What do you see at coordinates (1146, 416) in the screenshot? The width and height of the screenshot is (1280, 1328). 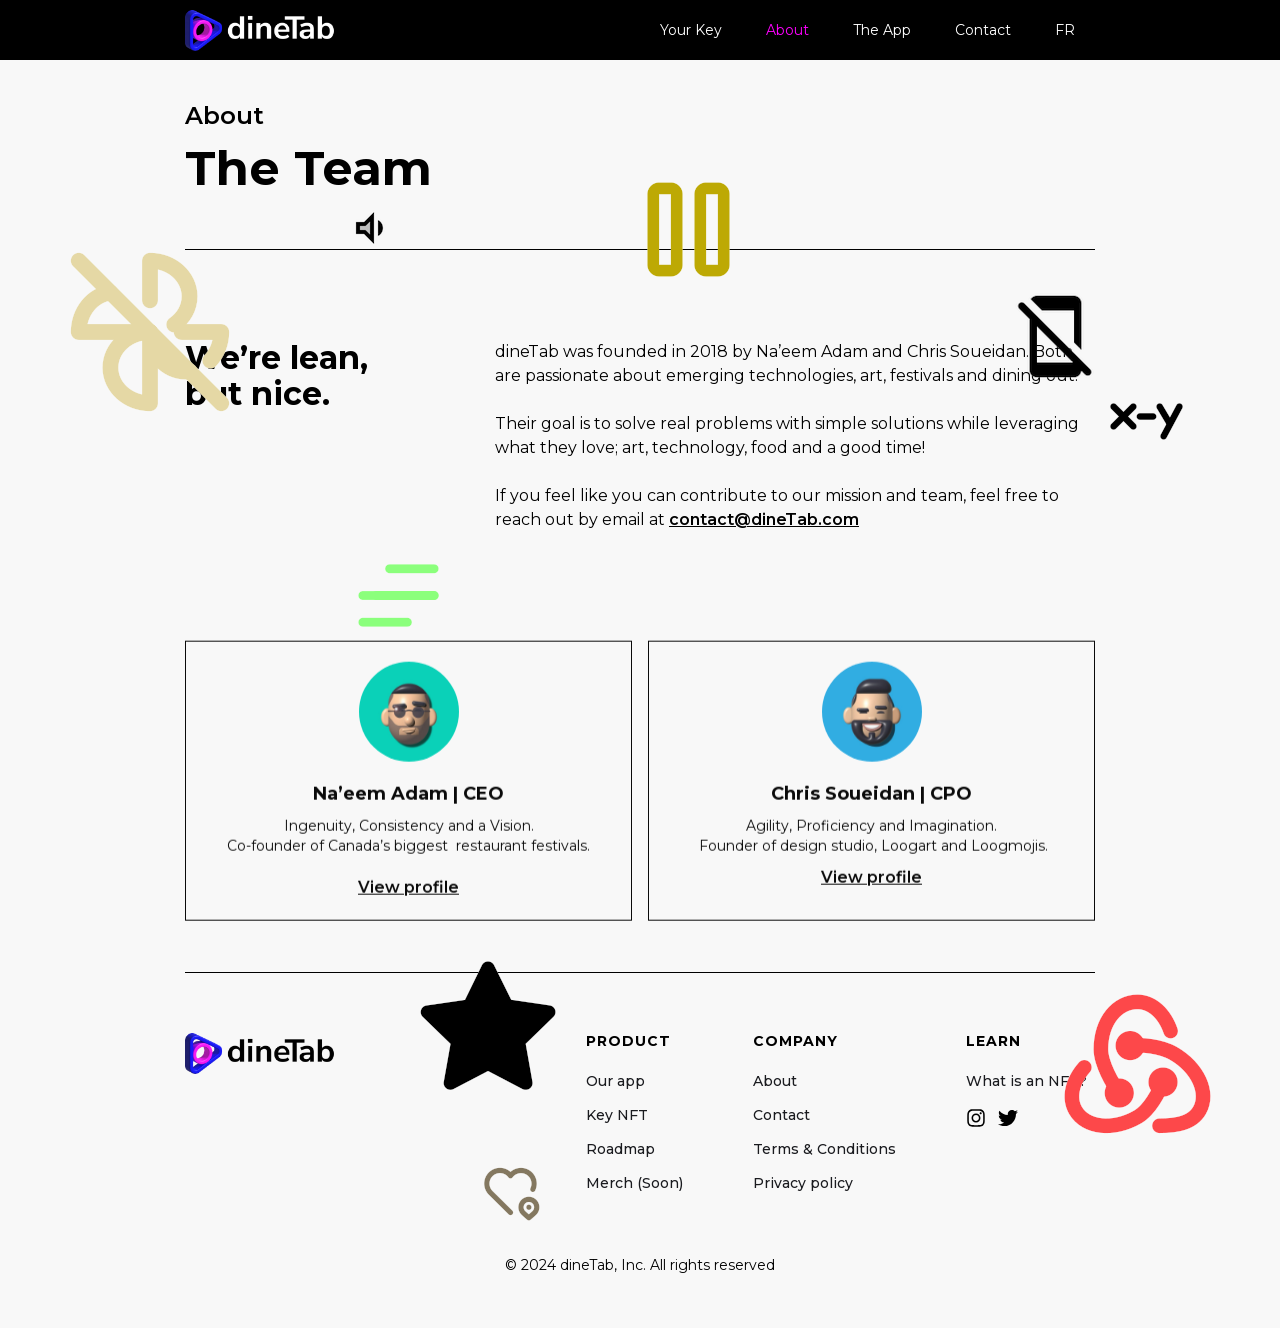 I see `subtract y value from x in a calculation` at bounding box center [1146, 416].